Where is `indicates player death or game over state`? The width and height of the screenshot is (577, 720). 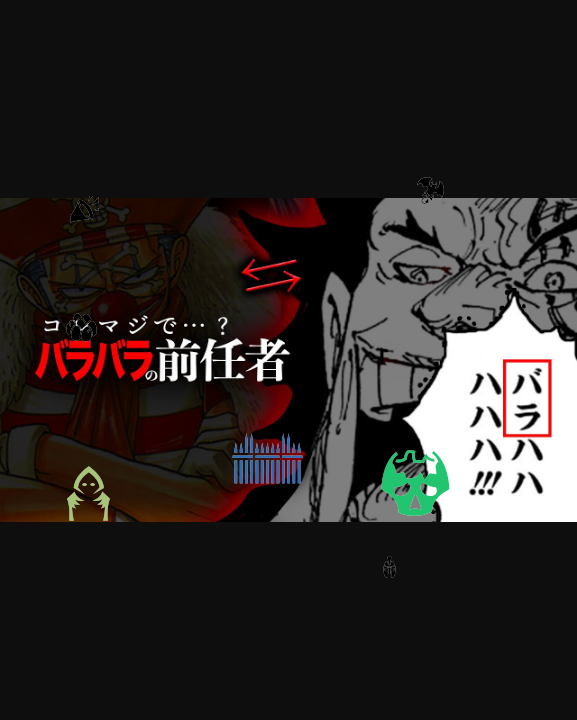 indicates player death or game over state is located at coordinates (415, 483).